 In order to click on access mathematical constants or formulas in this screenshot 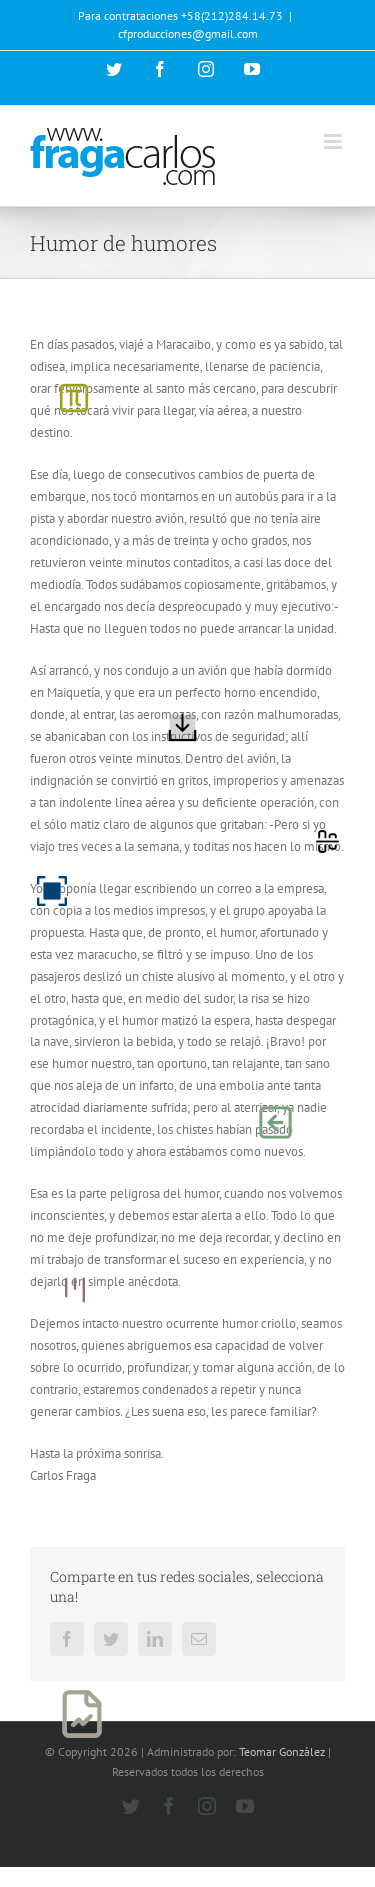, I will do `click(74, 398)`.